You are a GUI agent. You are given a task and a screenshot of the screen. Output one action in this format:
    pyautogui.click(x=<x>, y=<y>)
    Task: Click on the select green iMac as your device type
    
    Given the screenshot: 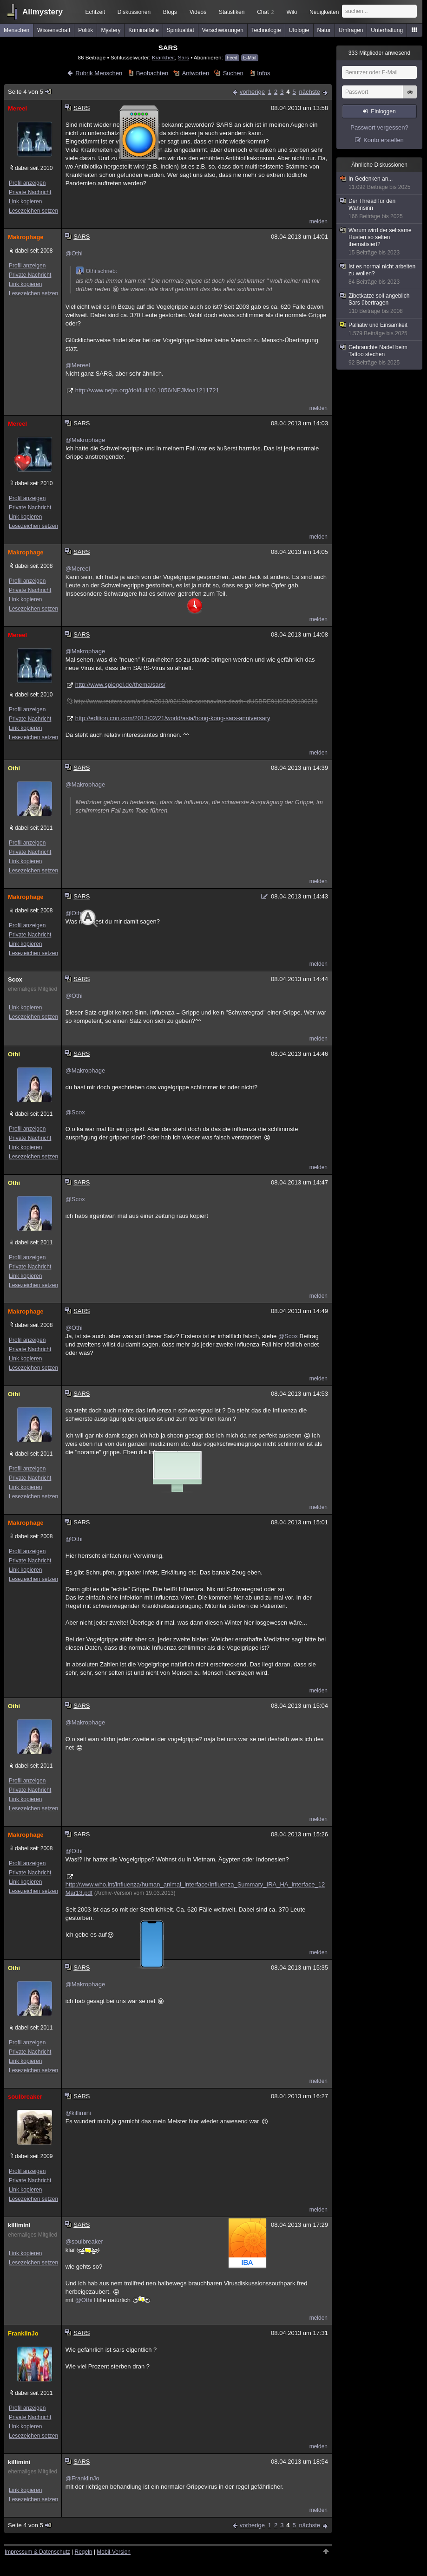 What is the action you would take?
    pyautogui.click(x=177, y=1470)
    